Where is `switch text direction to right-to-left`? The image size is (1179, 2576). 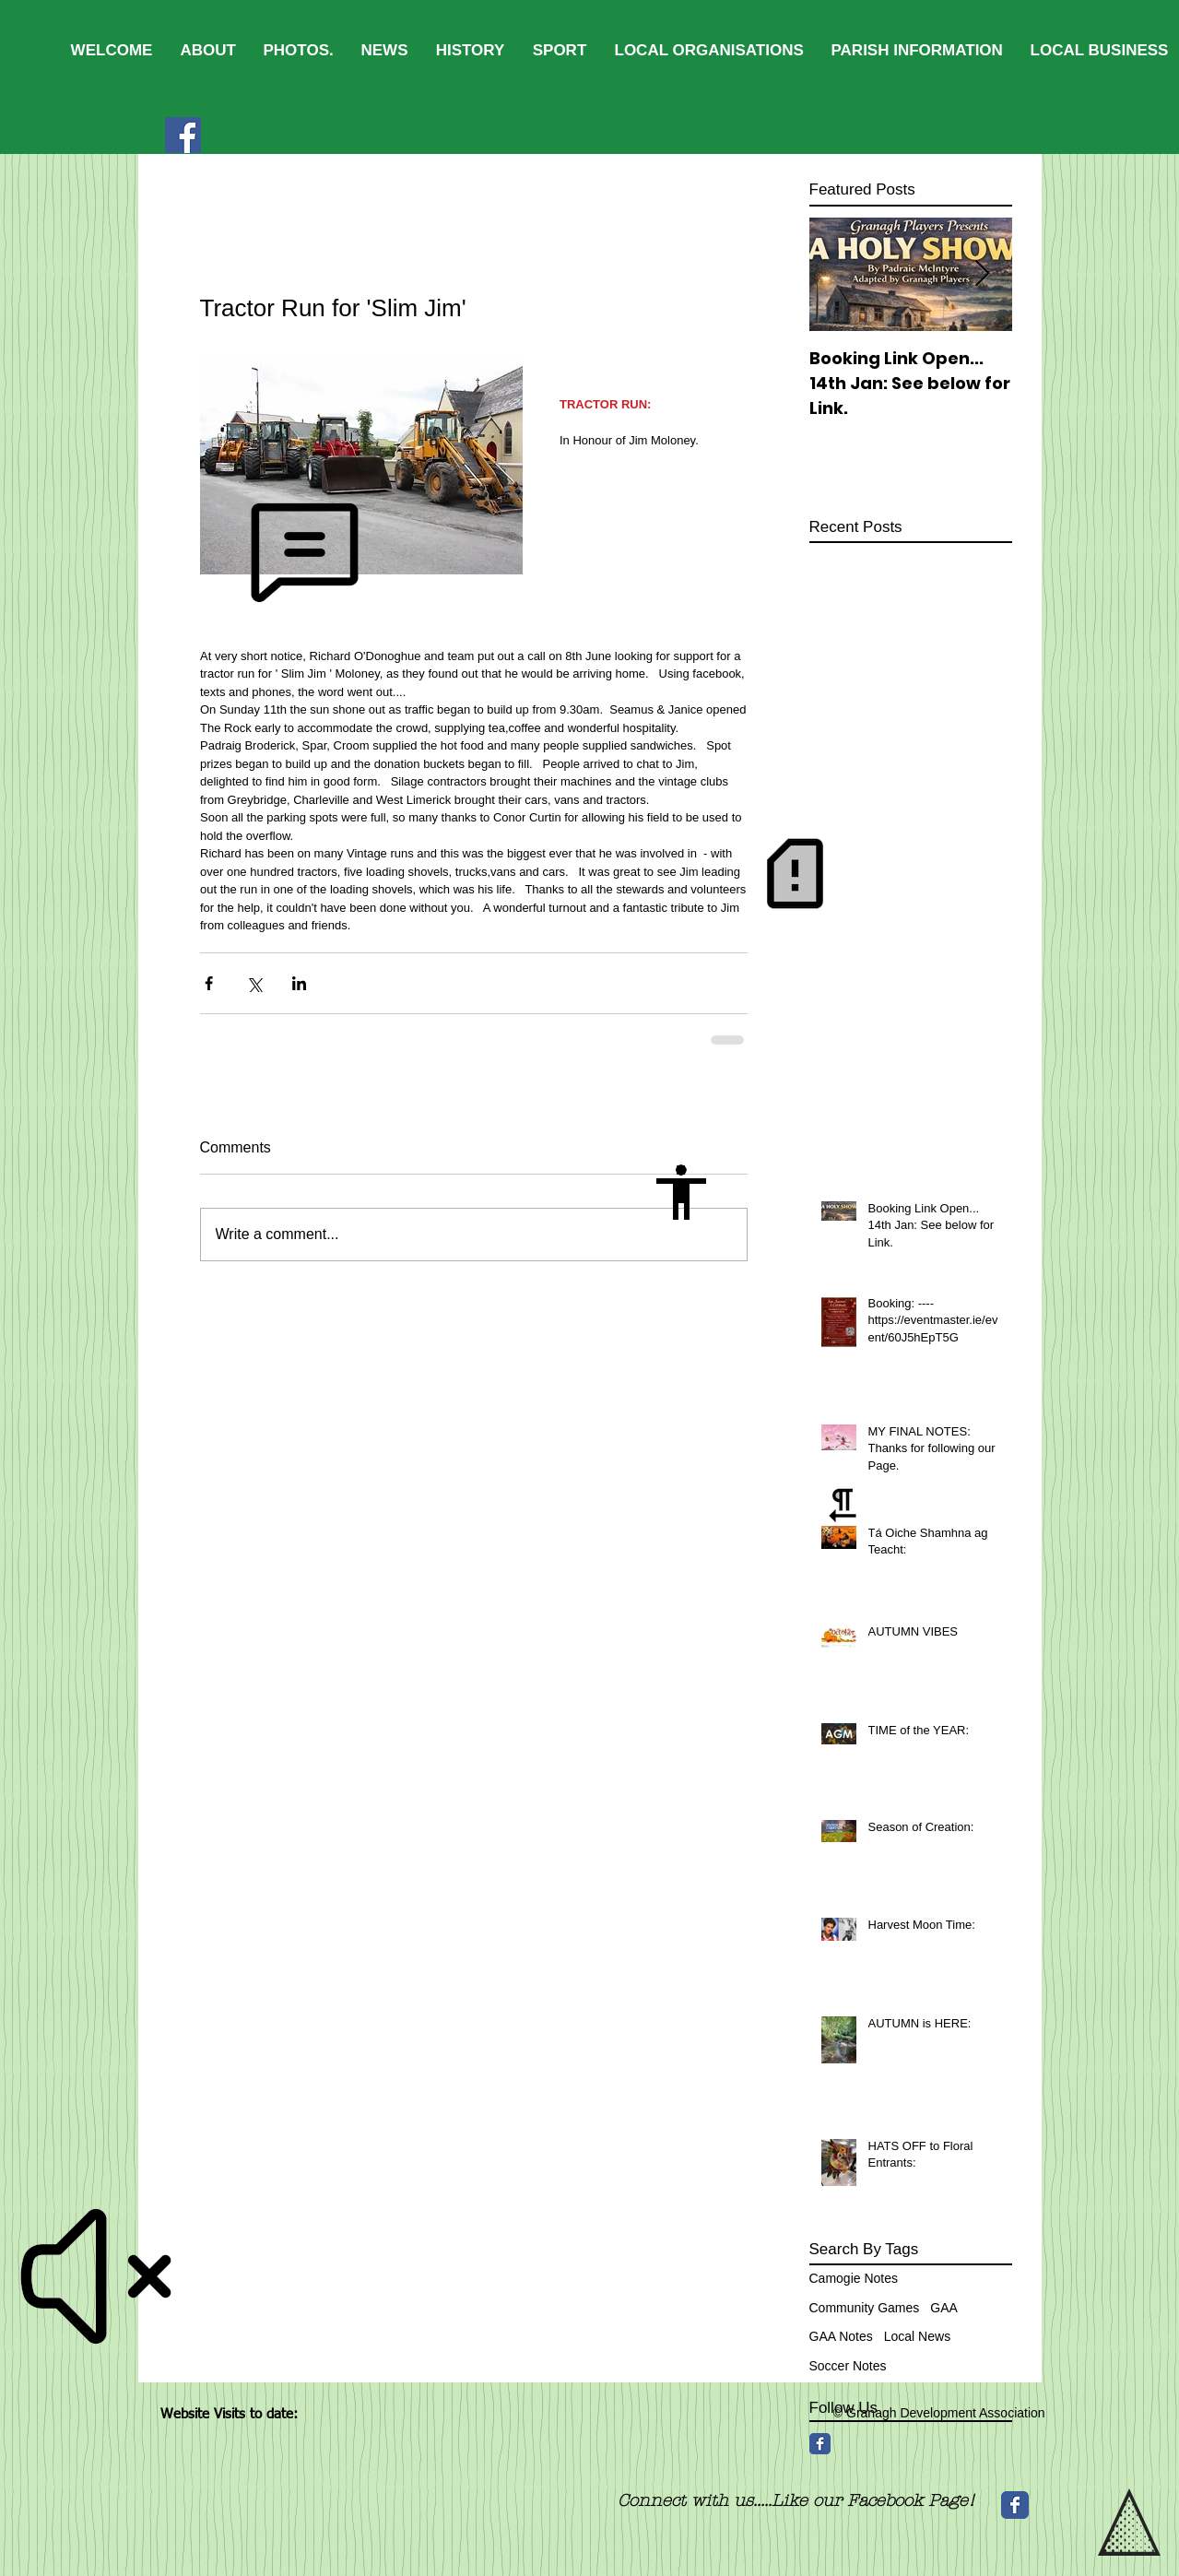 switch text direction to right-to-left is located at coordinates (843, 1506).